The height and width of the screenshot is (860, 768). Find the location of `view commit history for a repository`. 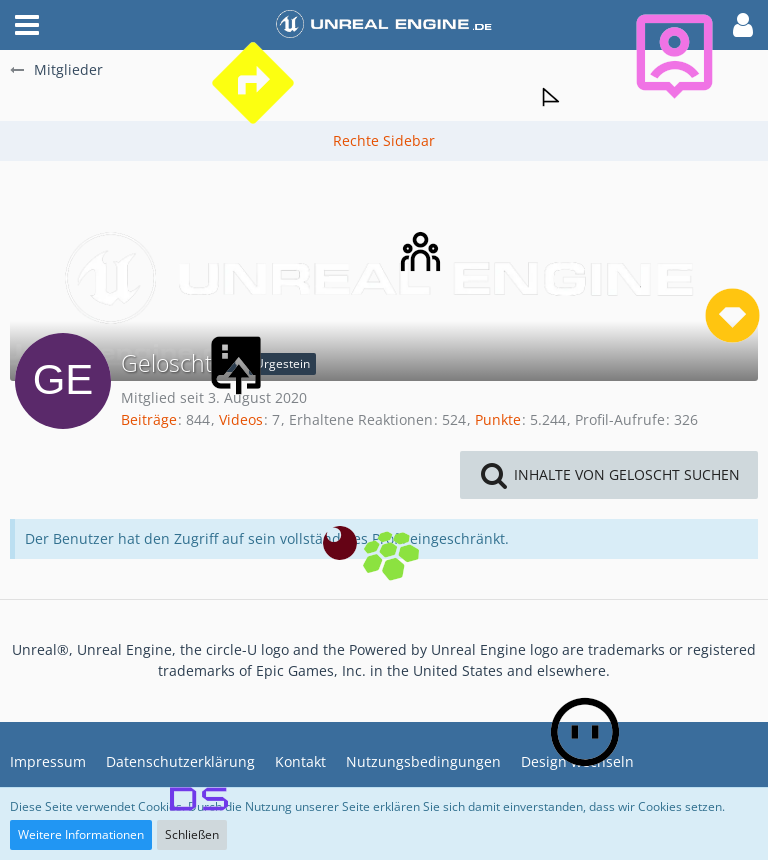

view commit history for a repository is located at coordinates (236, 364).